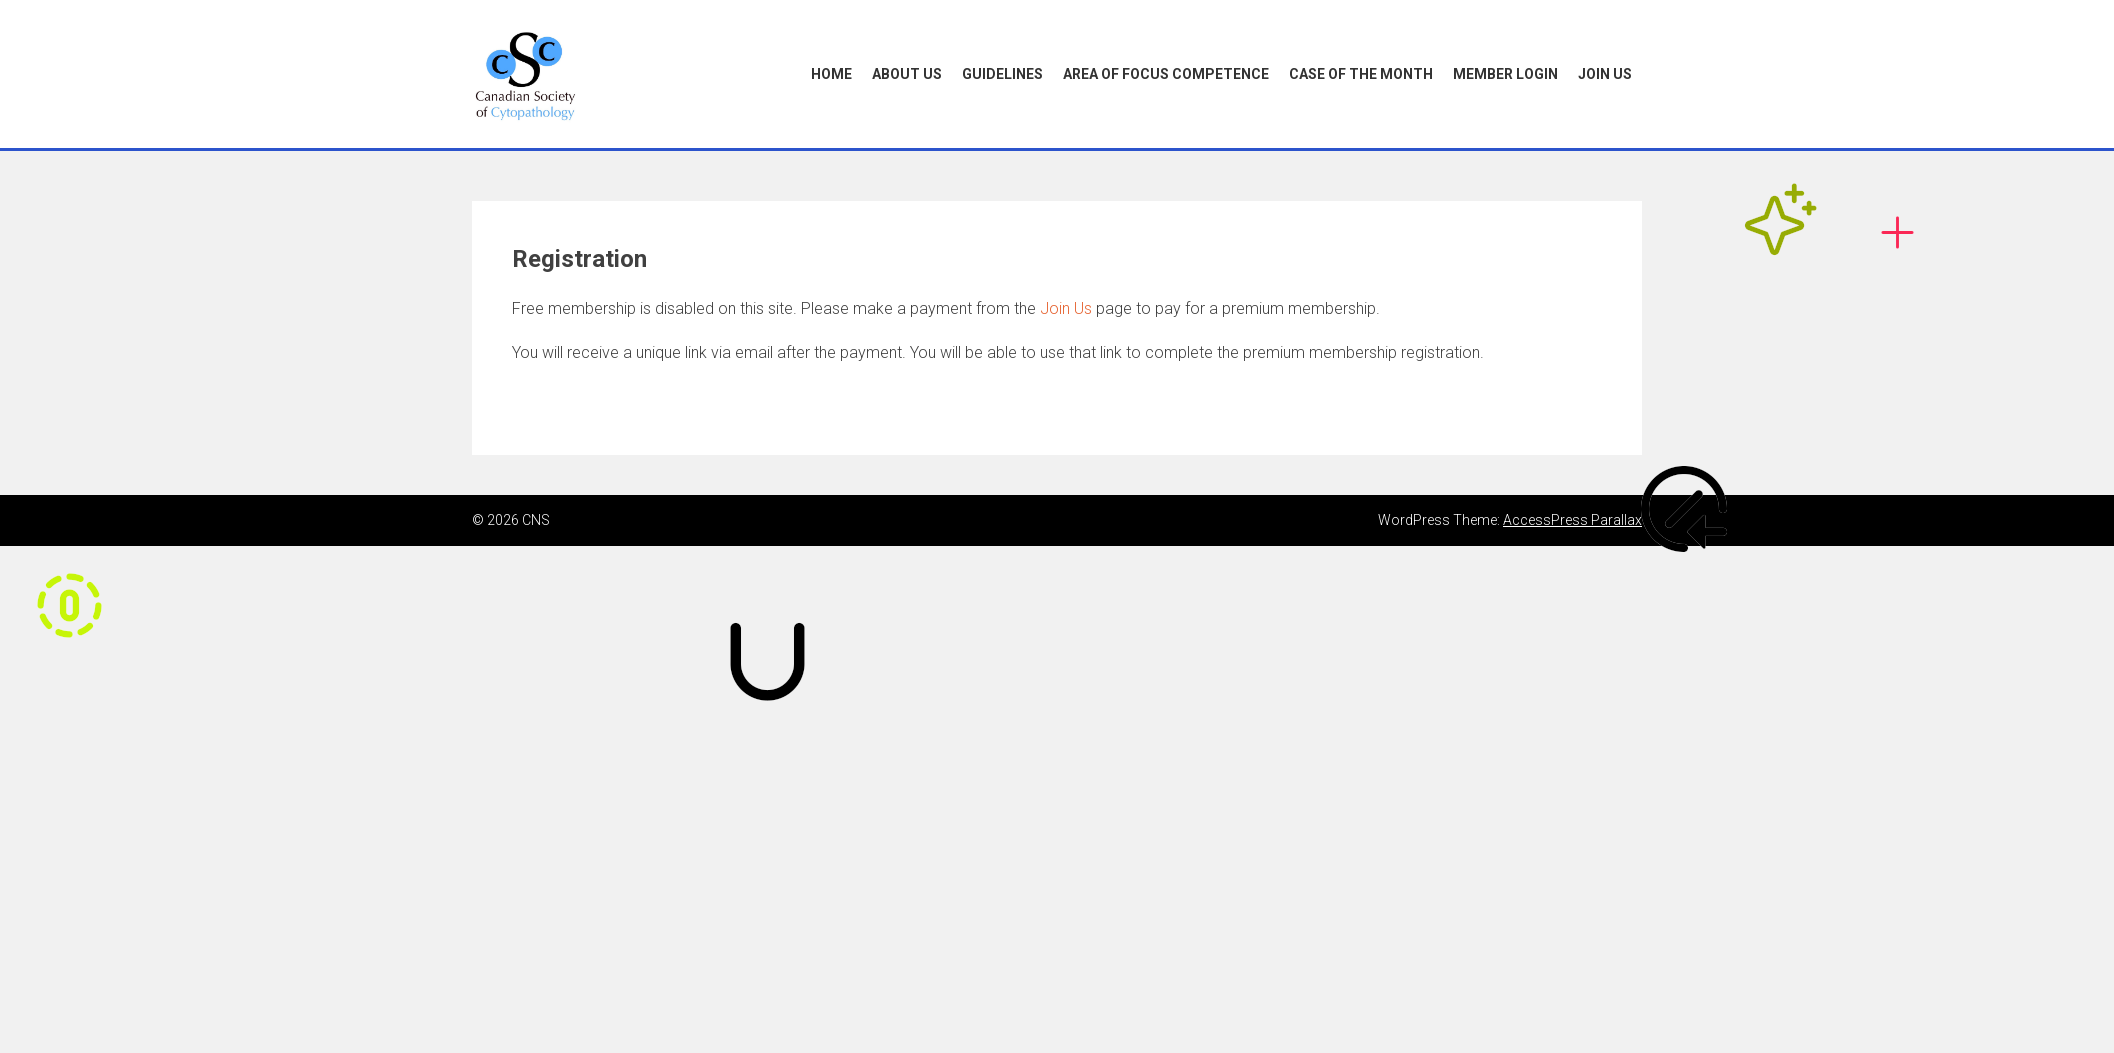 The height and width of the screenshot is (1053, 2114). What do you see at coordinates (767, 656) in the screenshot?
I see `combine or merge selected items` at bounding box center [767, 656].